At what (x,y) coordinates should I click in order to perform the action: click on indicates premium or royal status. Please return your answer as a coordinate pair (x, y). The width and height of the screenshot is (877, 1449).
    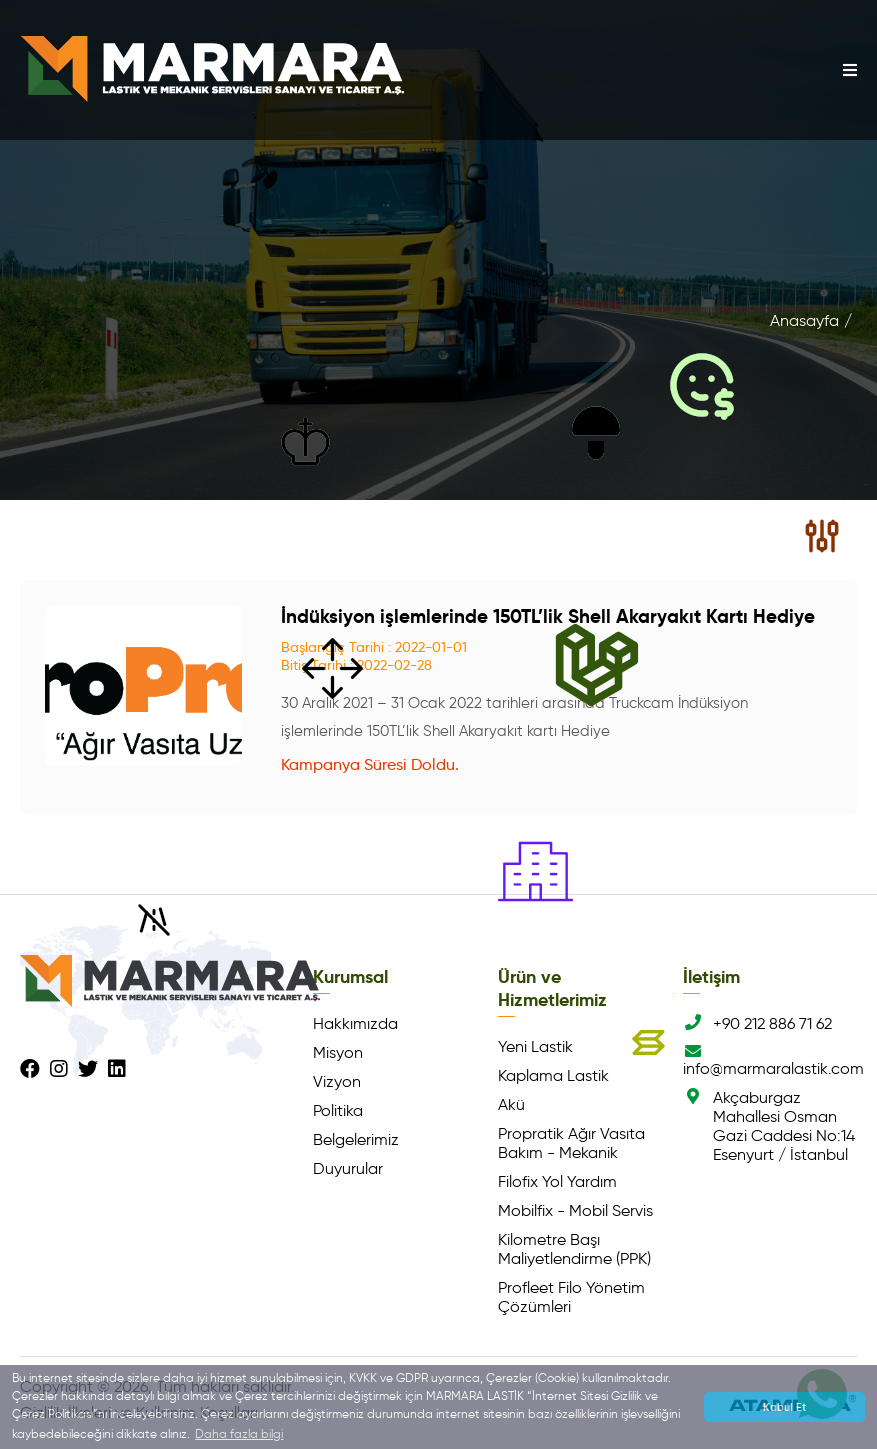
    Looking at the image, I should click on (305, 444).